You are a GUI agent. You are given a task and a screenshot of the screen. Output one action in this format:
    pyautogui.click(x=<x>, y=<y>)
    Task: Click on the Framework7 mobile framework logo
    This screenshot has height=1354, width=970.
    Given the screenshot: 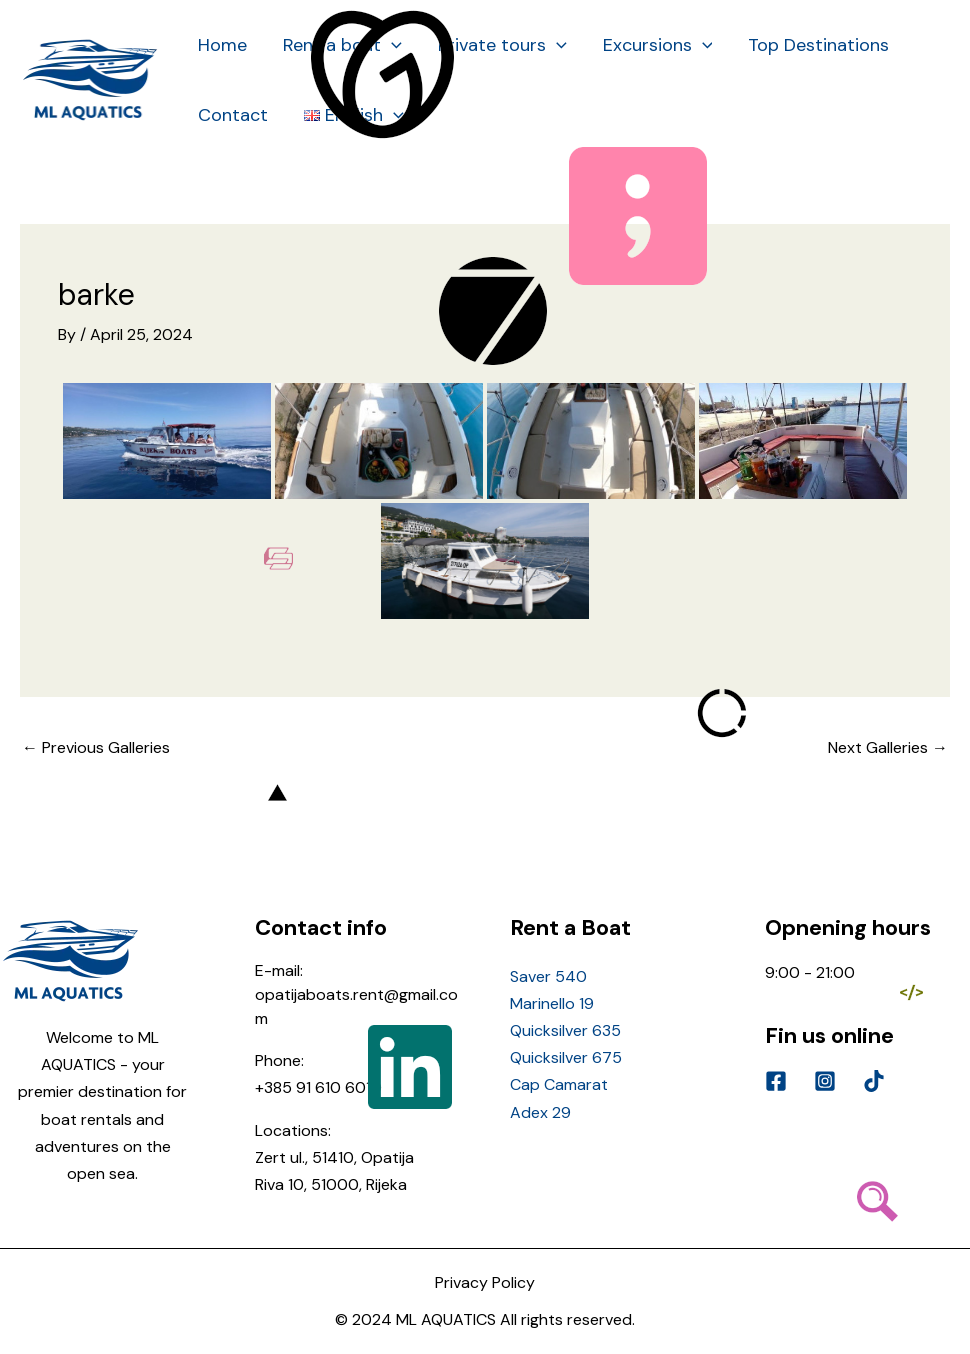 What is the action you would take?
    pyautogui.click(x=493, y=311)
    